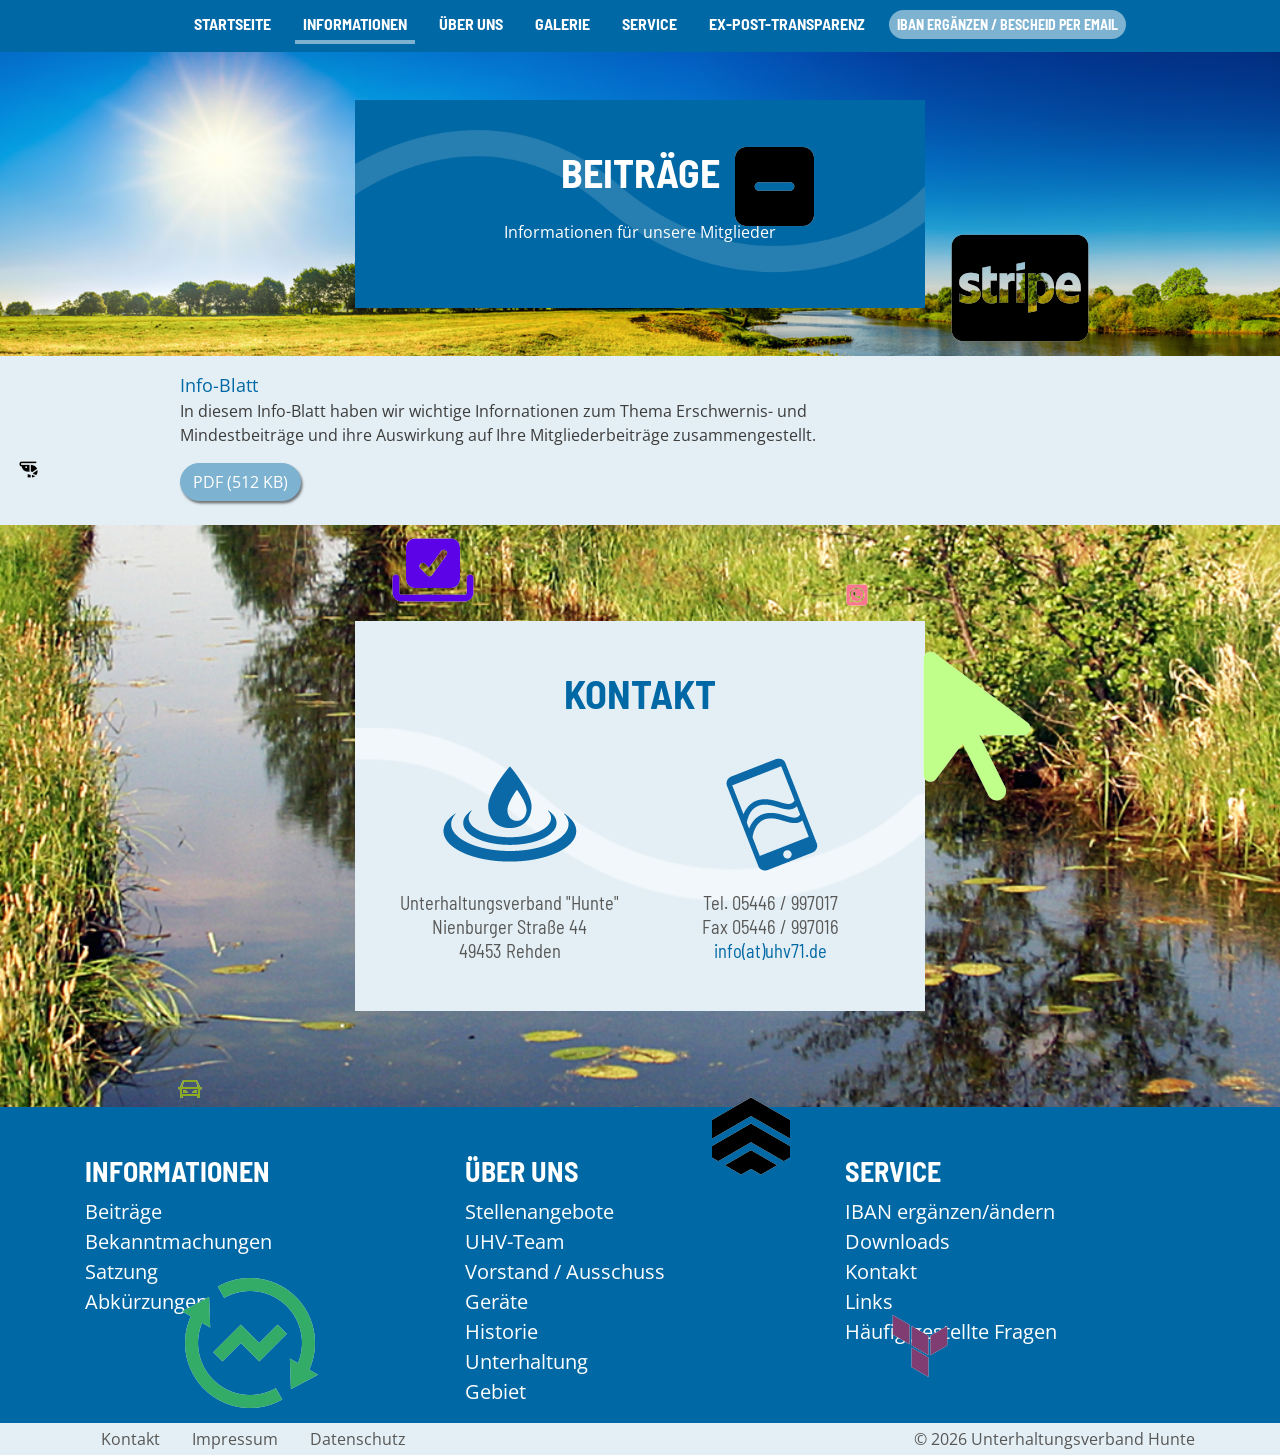 The height and width of the screenshot is (1455, 1280). What do you see at coordinates (751, 1136) in the screenshot?
I see `open koyeb cloud platform` at bounding box center [751, 1136].